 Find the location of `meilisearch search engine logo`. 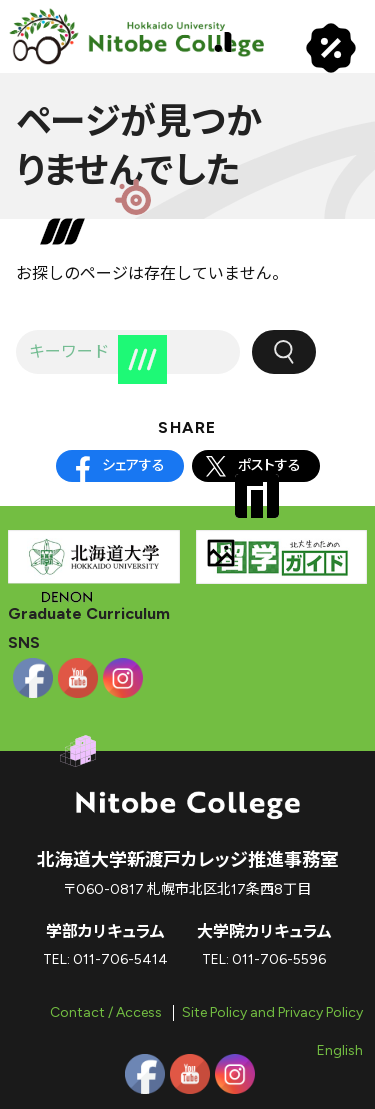

meilisearch search engine logo is located at coordinates (62, 231).